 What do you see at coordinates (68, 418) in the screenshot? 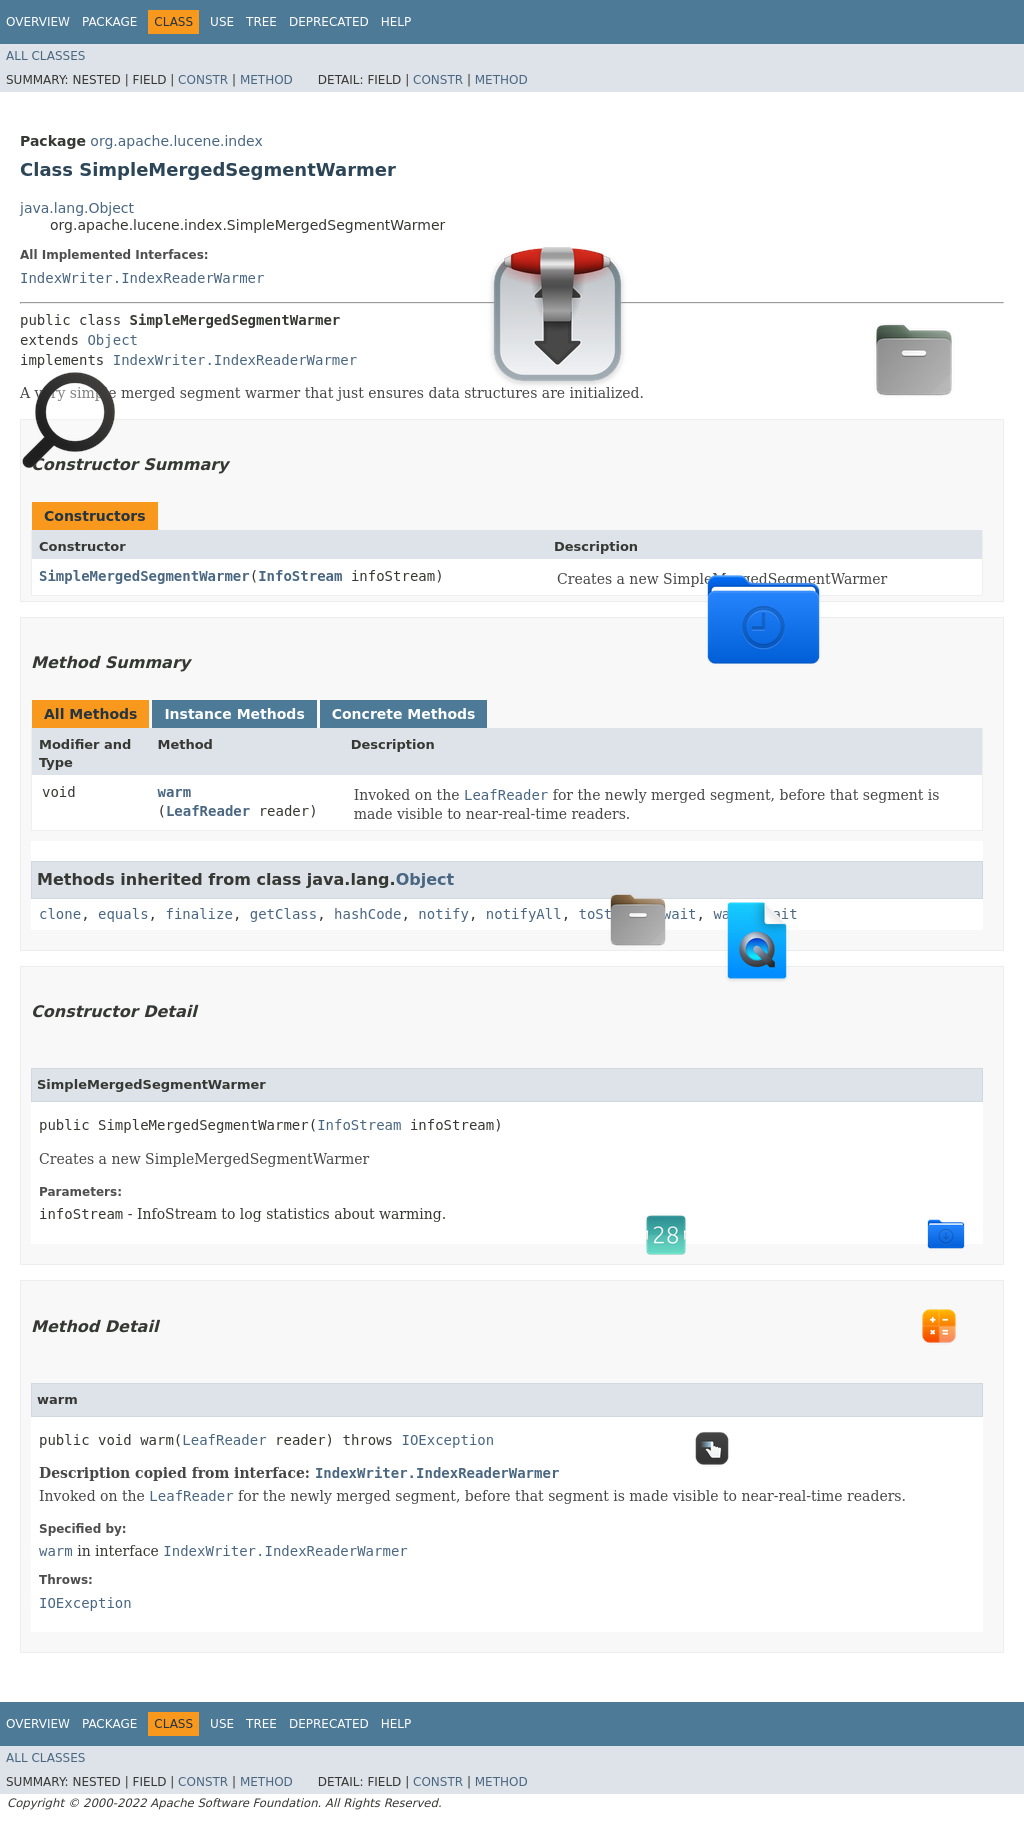
I see `open the search app` at bounding box center [68, 418].